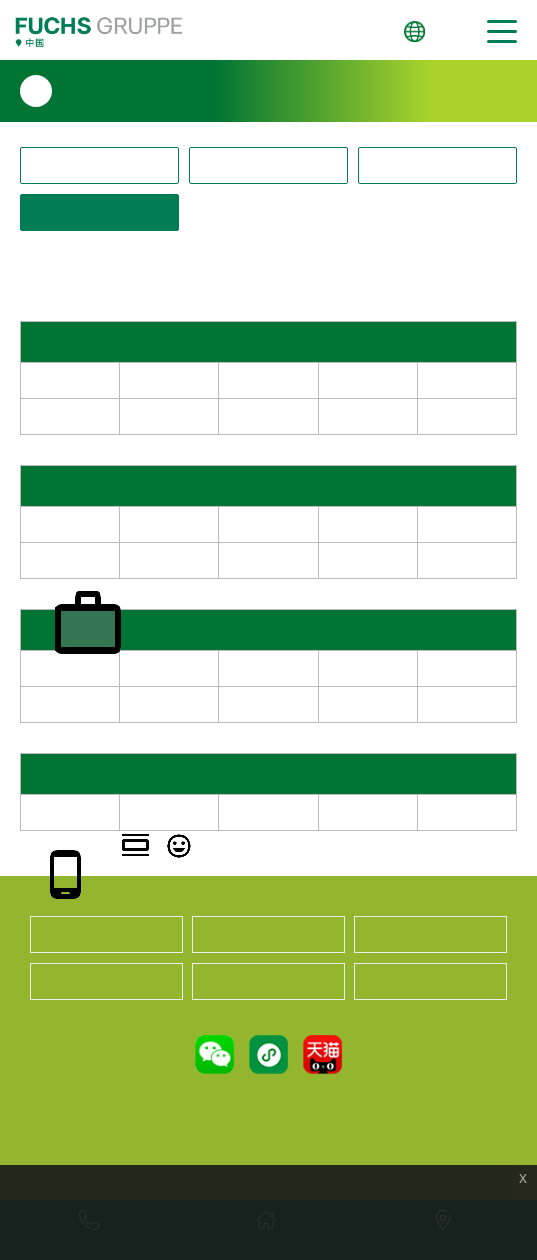 This screenshot has width=537, height=1260. I want to click on switch to day view in calendar, so click(136, 845).